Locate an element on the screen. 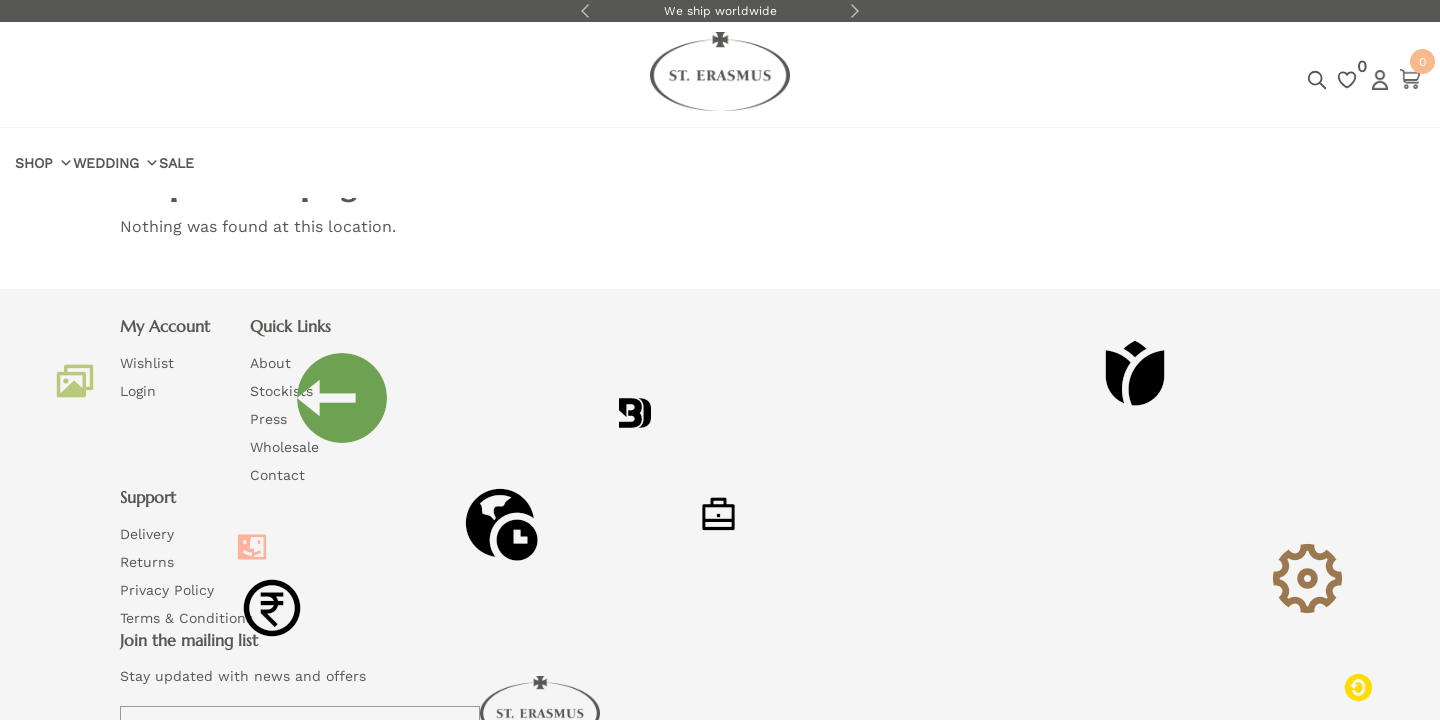 This screenshot has width=1440, height=720. view or set time zone settings is located at coordinates (500, 523).